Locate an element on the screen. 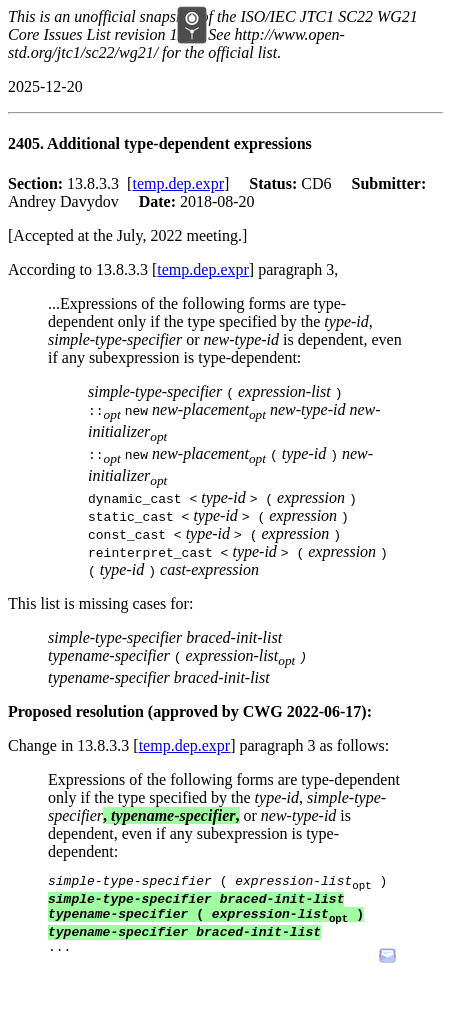  open evolution email client is located at coordinates (387, 955).